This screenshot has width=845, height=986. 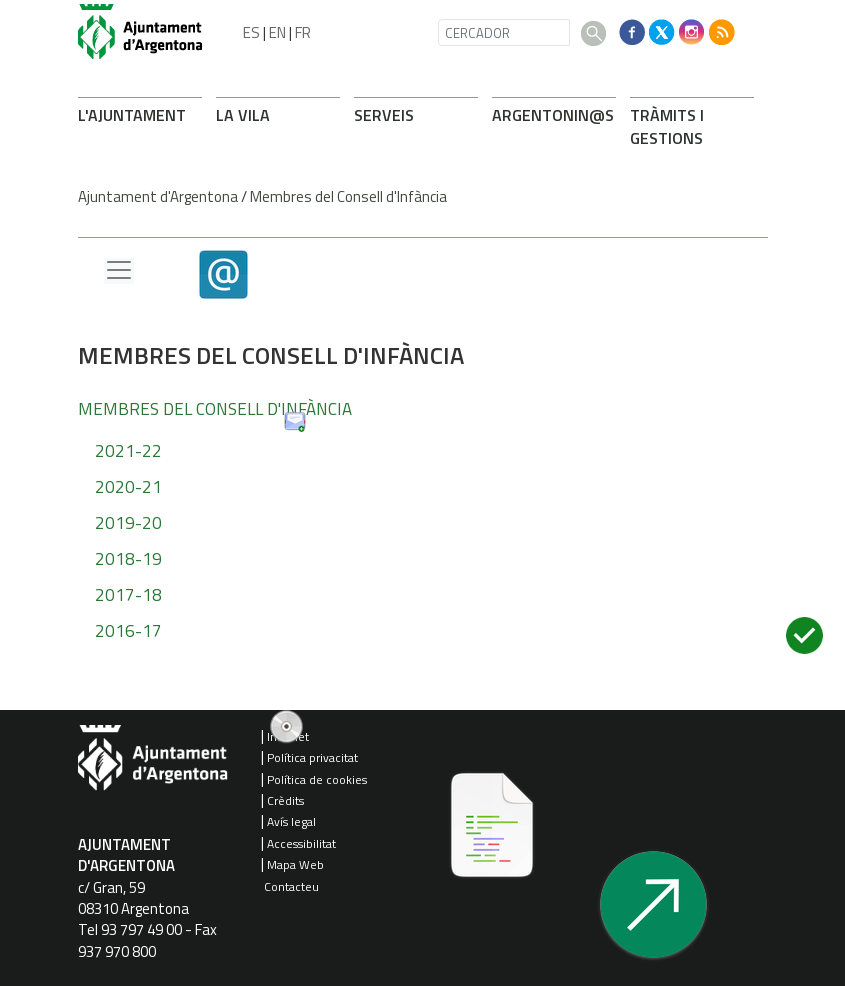 What do you see at coordinates (653, 904) in the screenshot?
I see `indicates a symbolic link or shortcut to another file` at bounding box center [653, 904].